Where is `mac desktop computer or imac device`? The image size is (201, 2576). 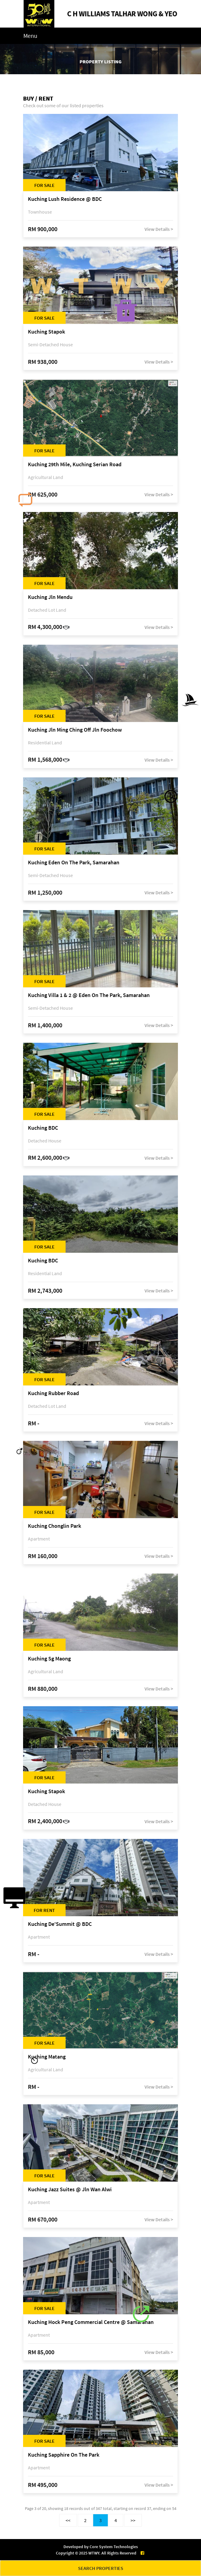 mac desktop computer or imac device is located at coordinates (14, 1897).